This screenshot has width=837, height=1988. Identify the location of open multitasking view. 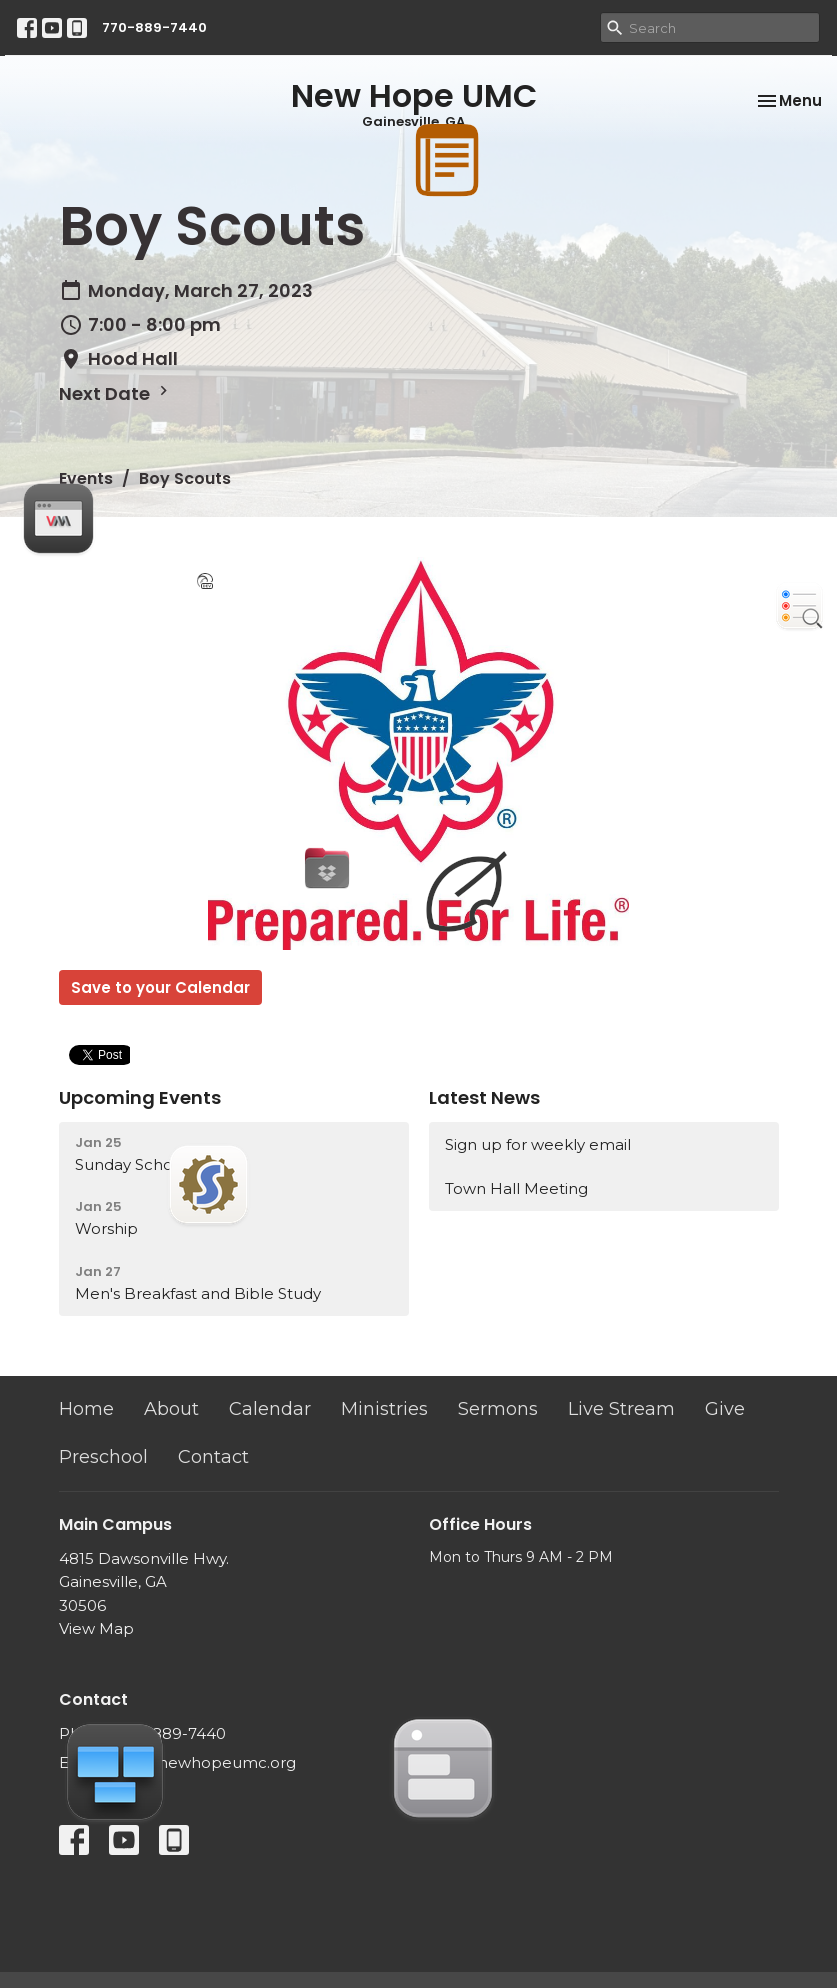
(115, 1772).